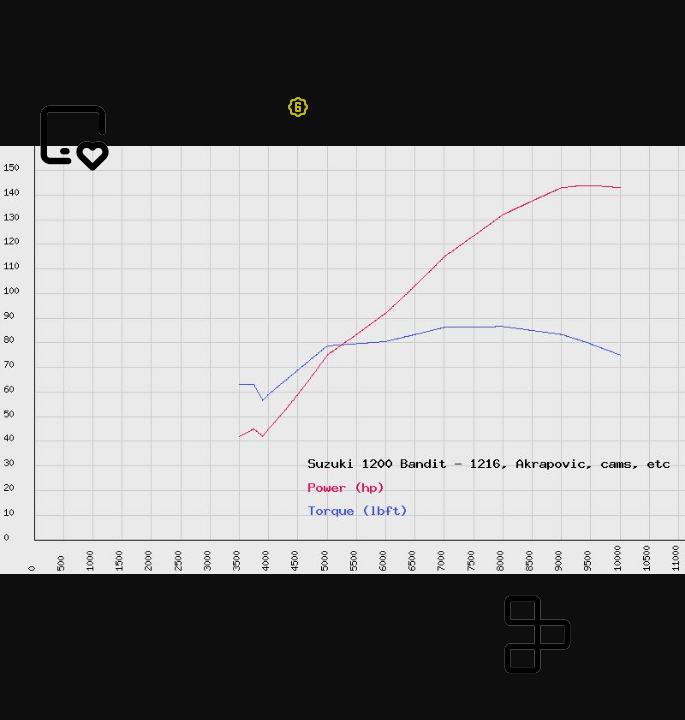 This screenshot has width=685, height=720. Describe the element at coordinates (531, 634) in the screenshot. I see `open replit coding environment` at that location.